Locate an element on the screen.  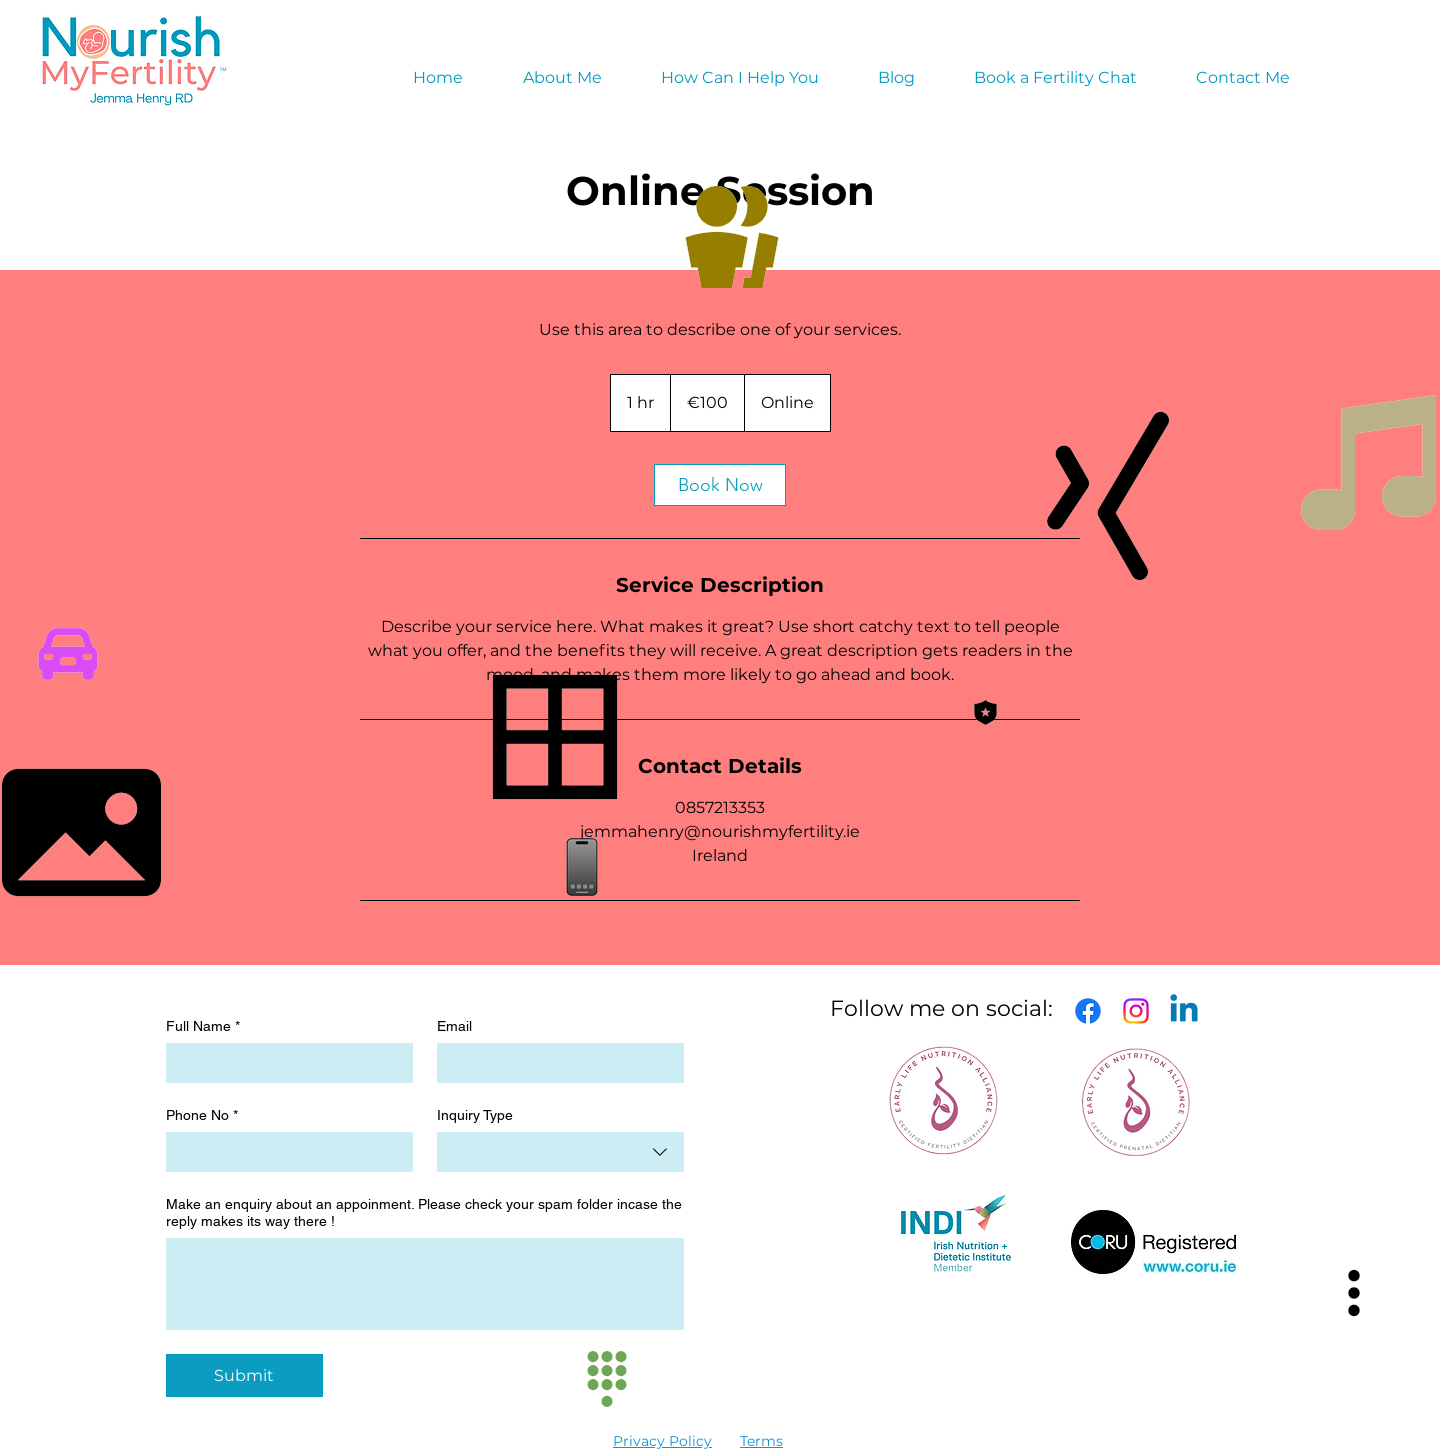
iPhone device icon is located at coordinates (582, 867).